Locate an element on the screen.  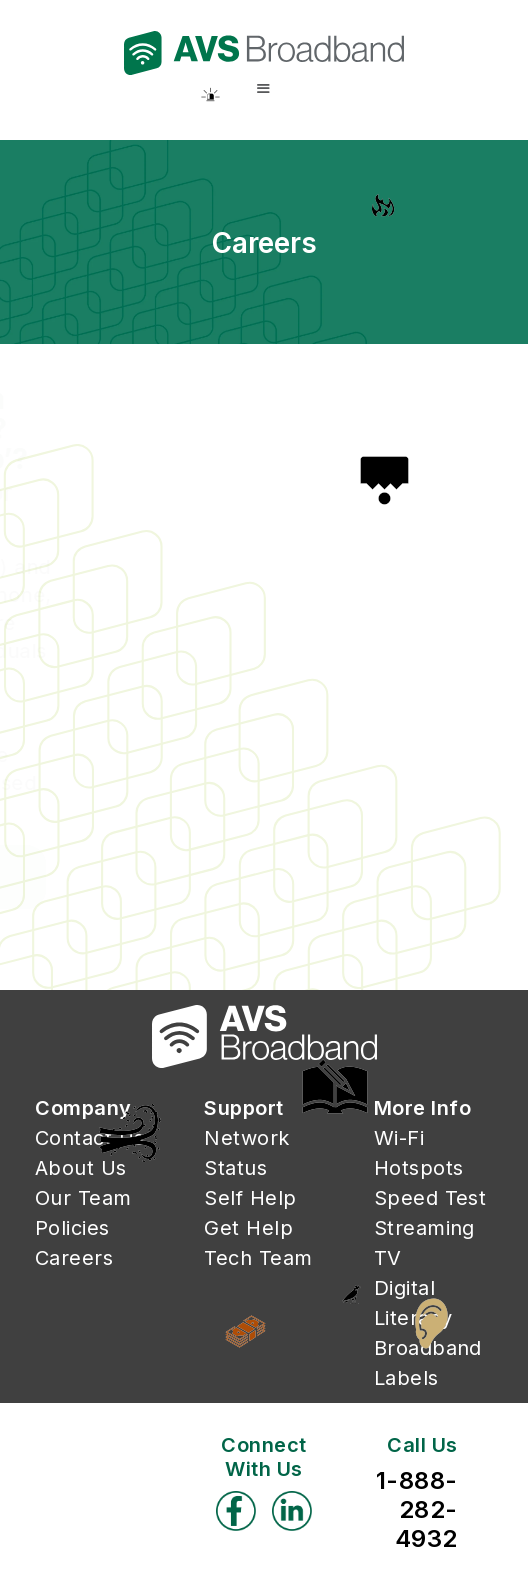
indicates sandstorm or dust storm weather condition is located at coordinates (130, 1133).